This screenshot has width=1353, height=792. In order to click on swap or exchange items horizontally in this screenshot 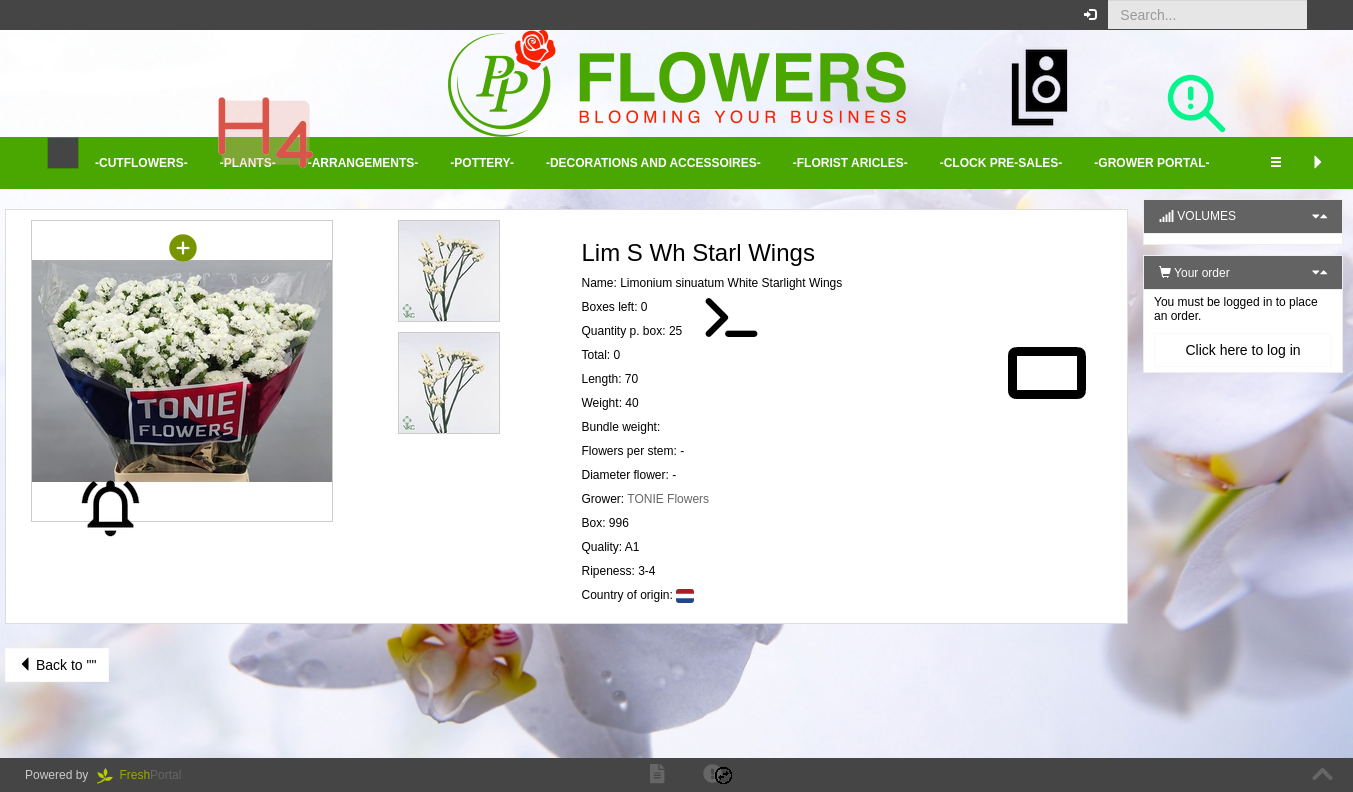, I will do `click(723, 775)`.